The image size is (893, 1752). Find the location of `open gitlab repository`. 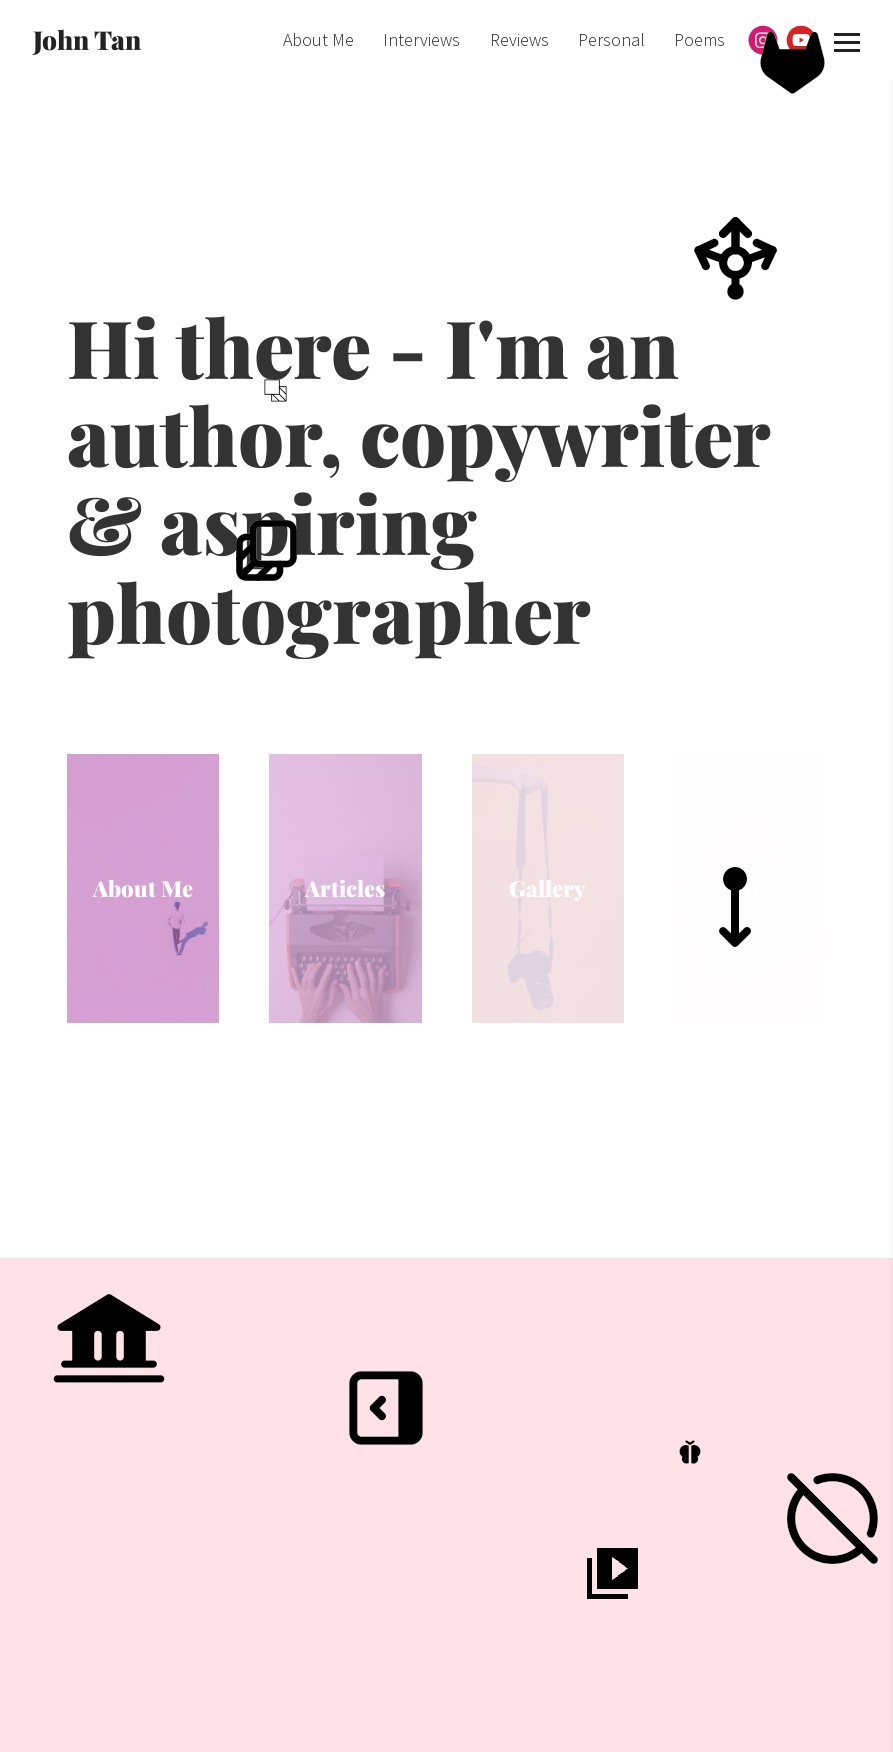

open gitlab repository is located at coordinates (792, 61).